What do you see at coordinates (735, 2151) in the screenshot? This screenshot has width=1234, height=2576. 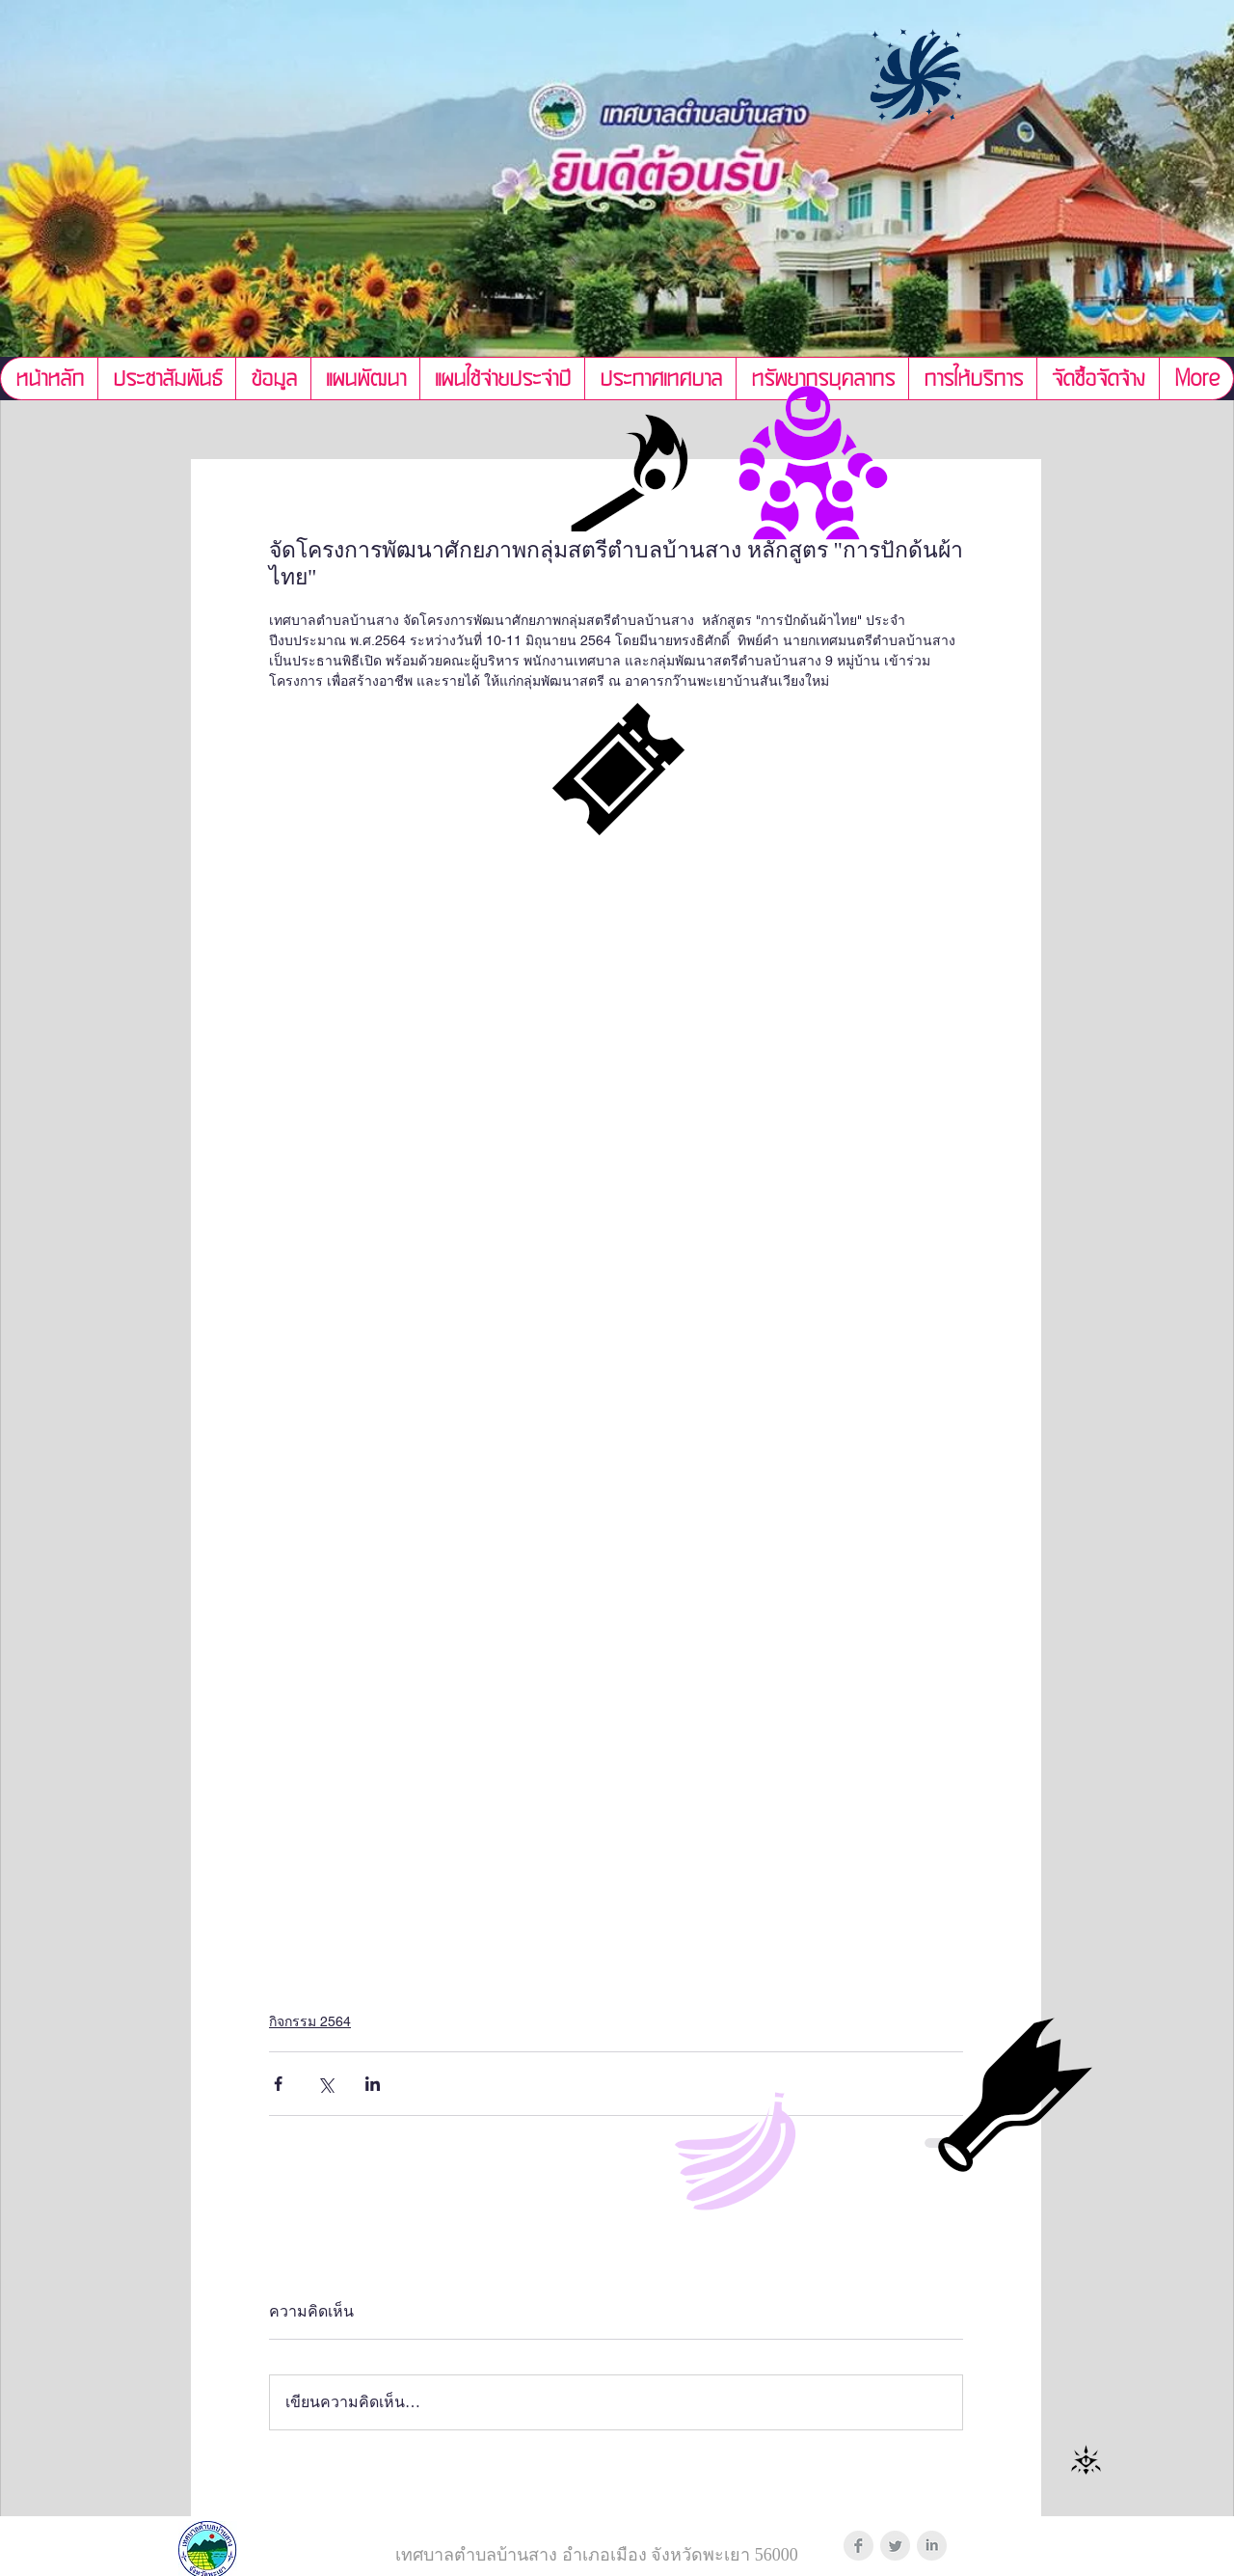 I see `banana item or fruit category in a game inventory` at bounding box center [735, 2151].